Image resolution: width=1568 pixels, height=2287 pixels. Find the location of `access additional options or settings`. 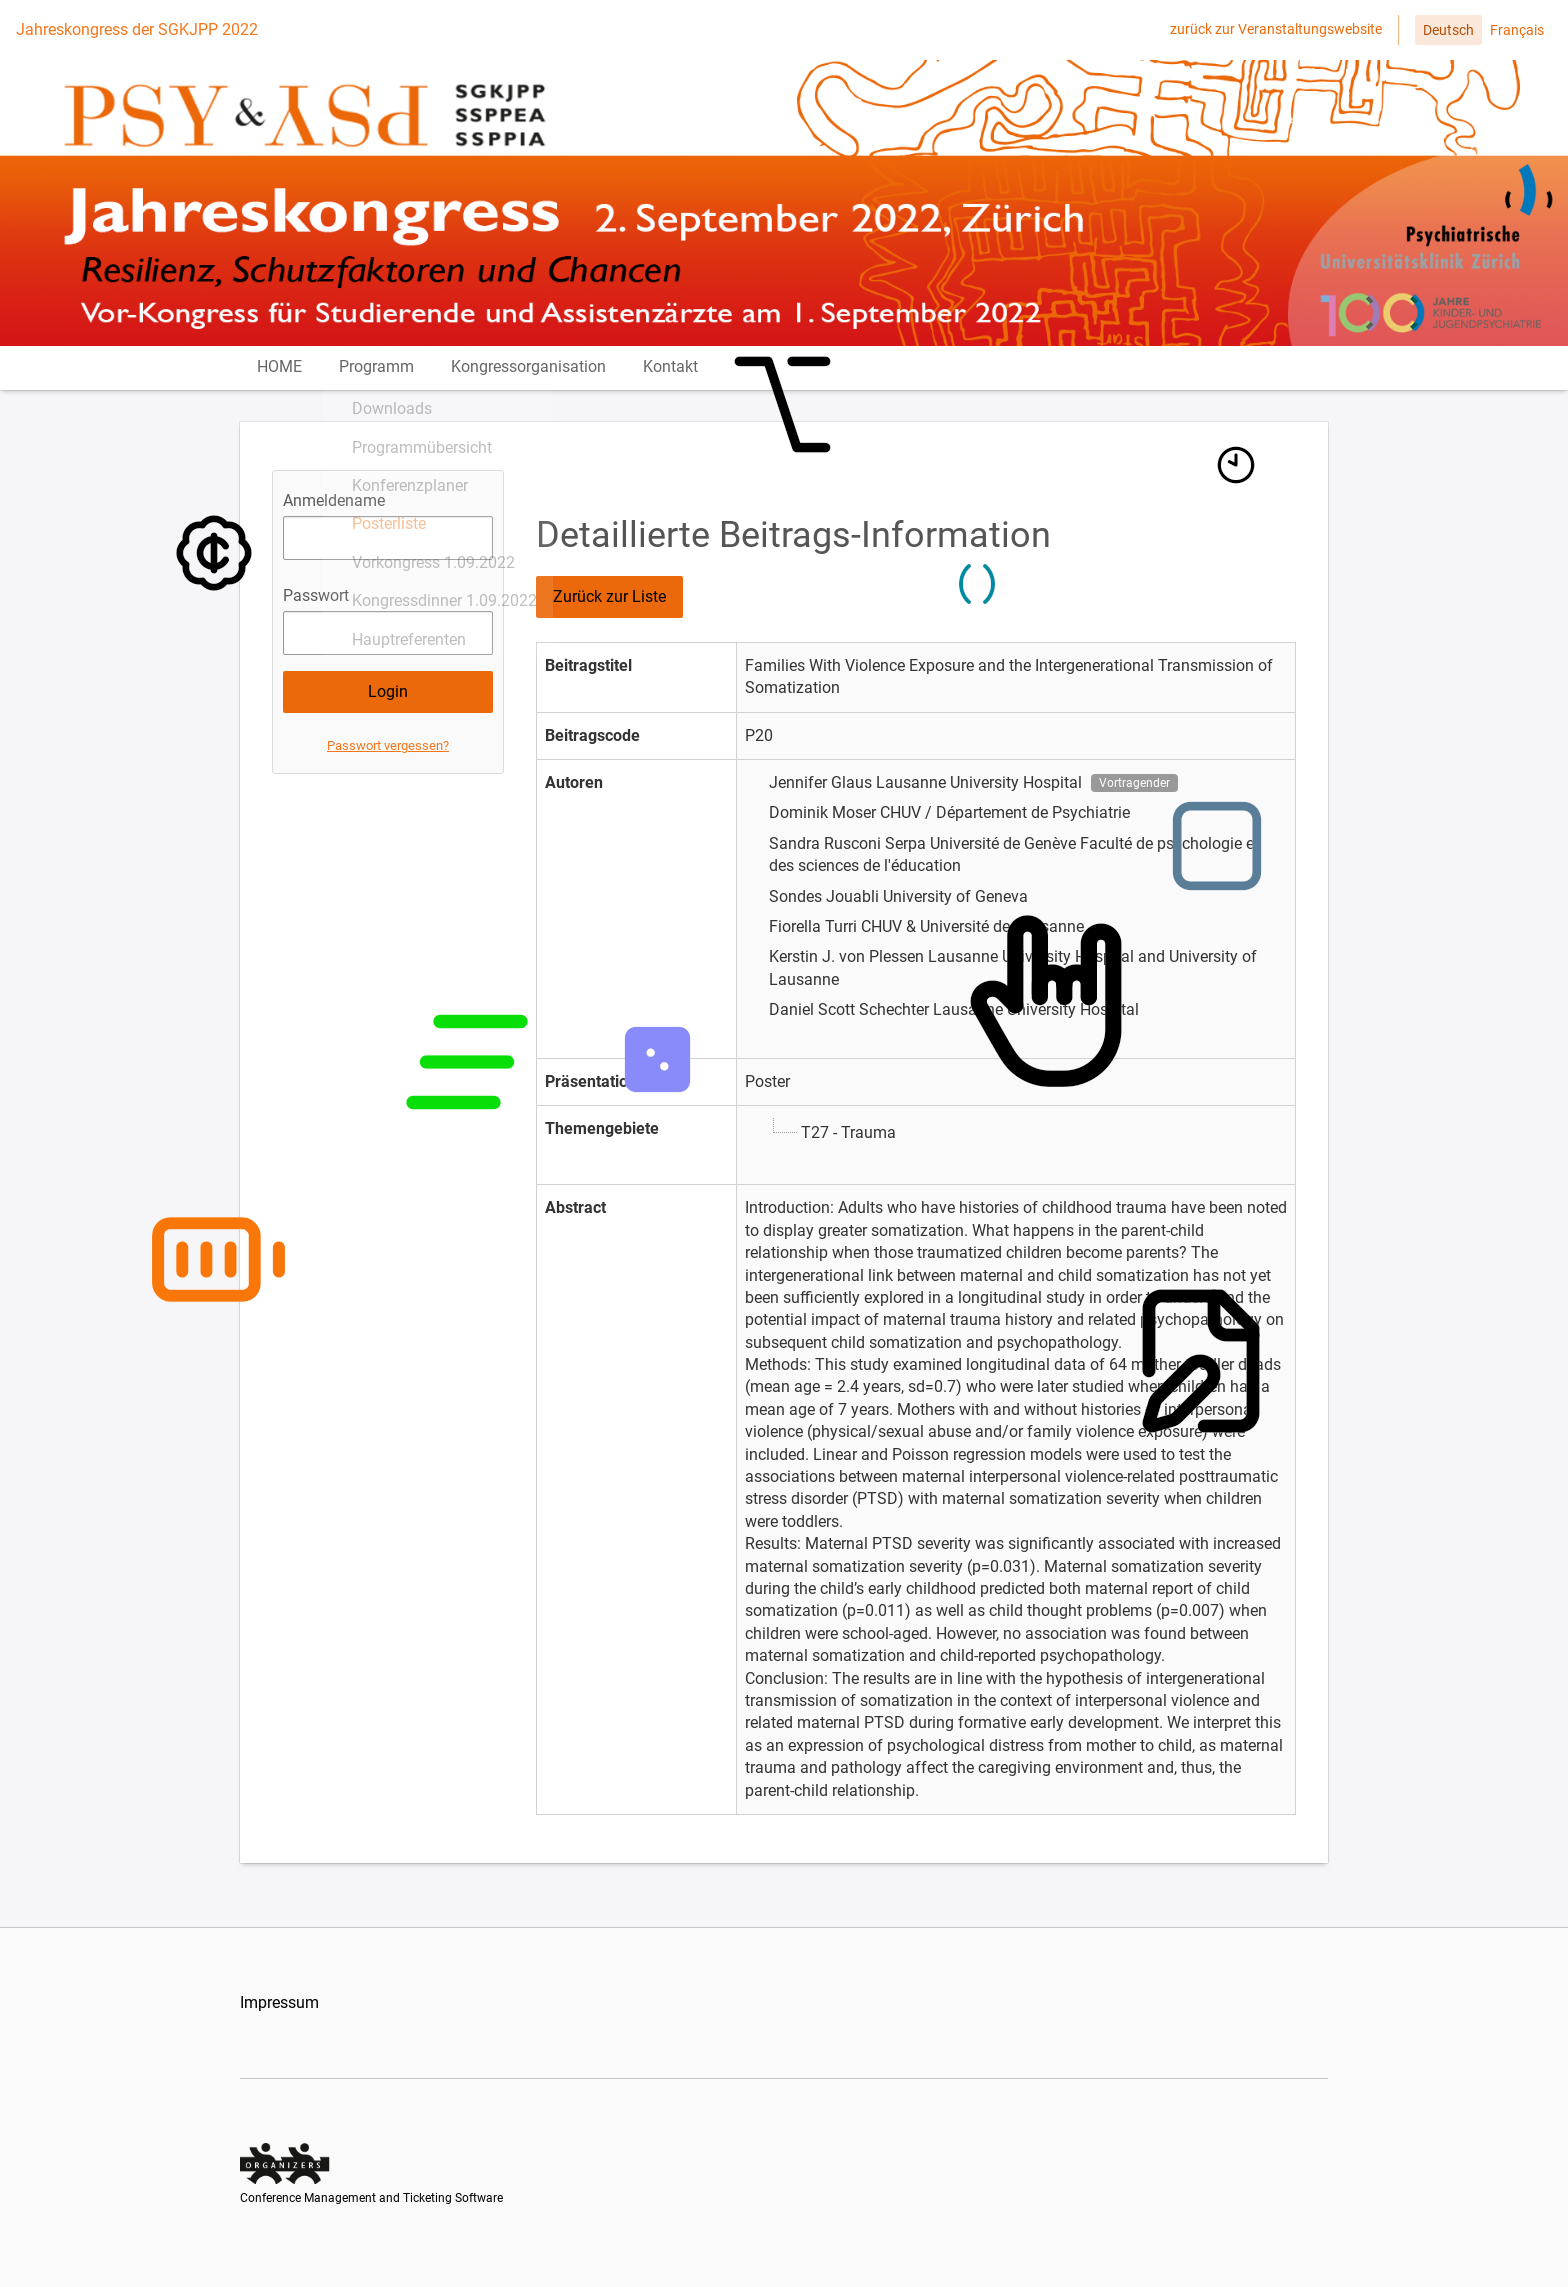

access additional options or settings is located at coordinates (782, 404).